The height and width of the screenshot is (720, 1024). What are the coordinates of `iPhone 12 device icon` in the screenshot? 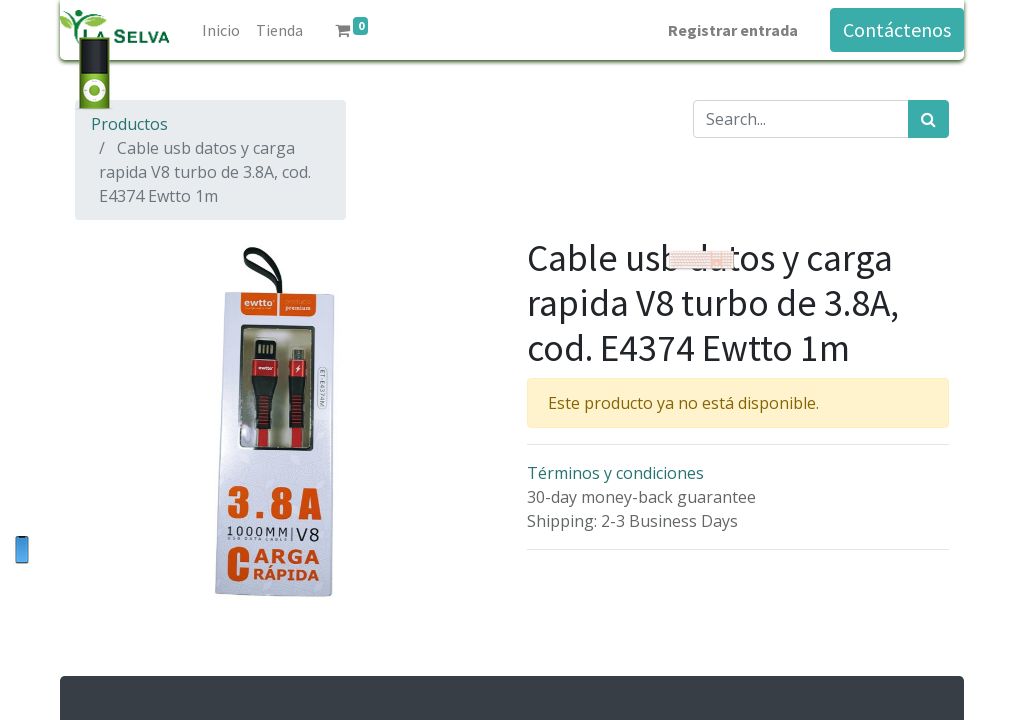 It's located at (22, 550).